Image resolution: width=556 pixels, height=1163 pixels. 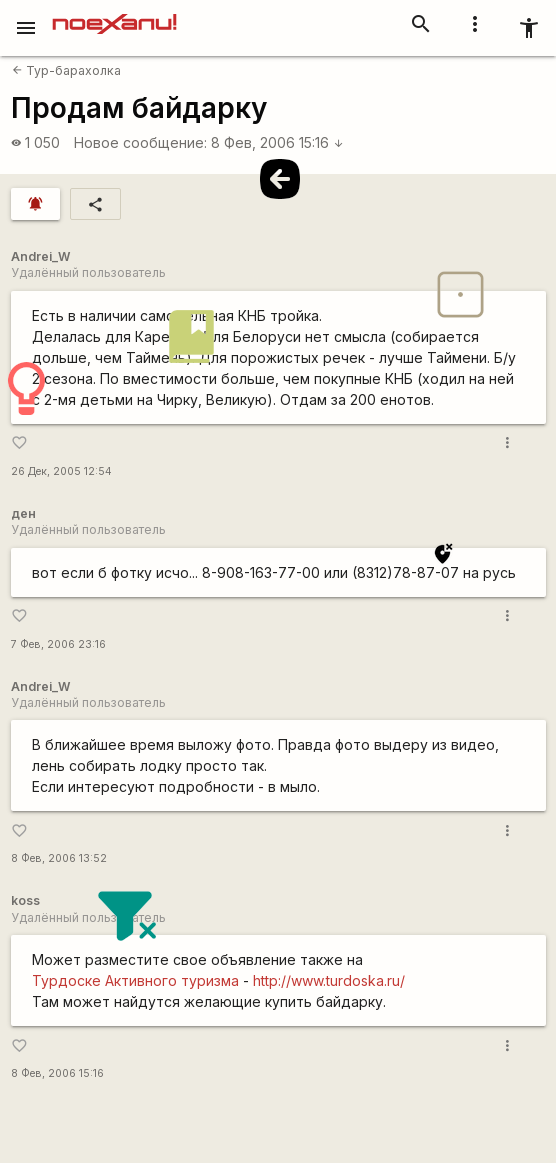 What do you see at coordinates (460, 294) in the screenshot?
I see `indicates a roll result of one on a dice` at bounding box center [460, 294].